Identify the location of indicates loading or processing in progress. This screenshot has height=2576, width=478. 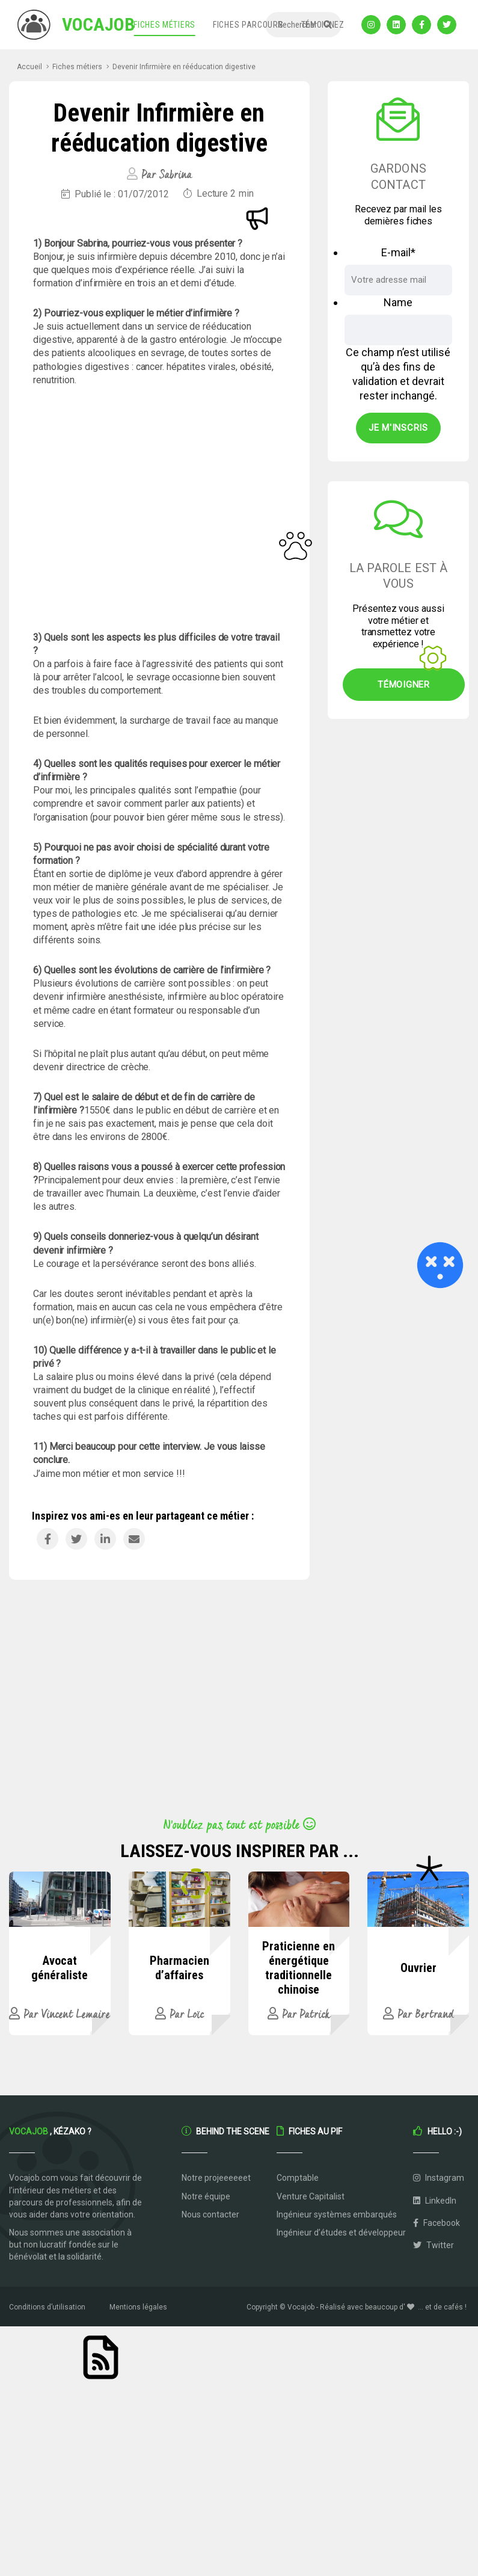
(196, 1884).